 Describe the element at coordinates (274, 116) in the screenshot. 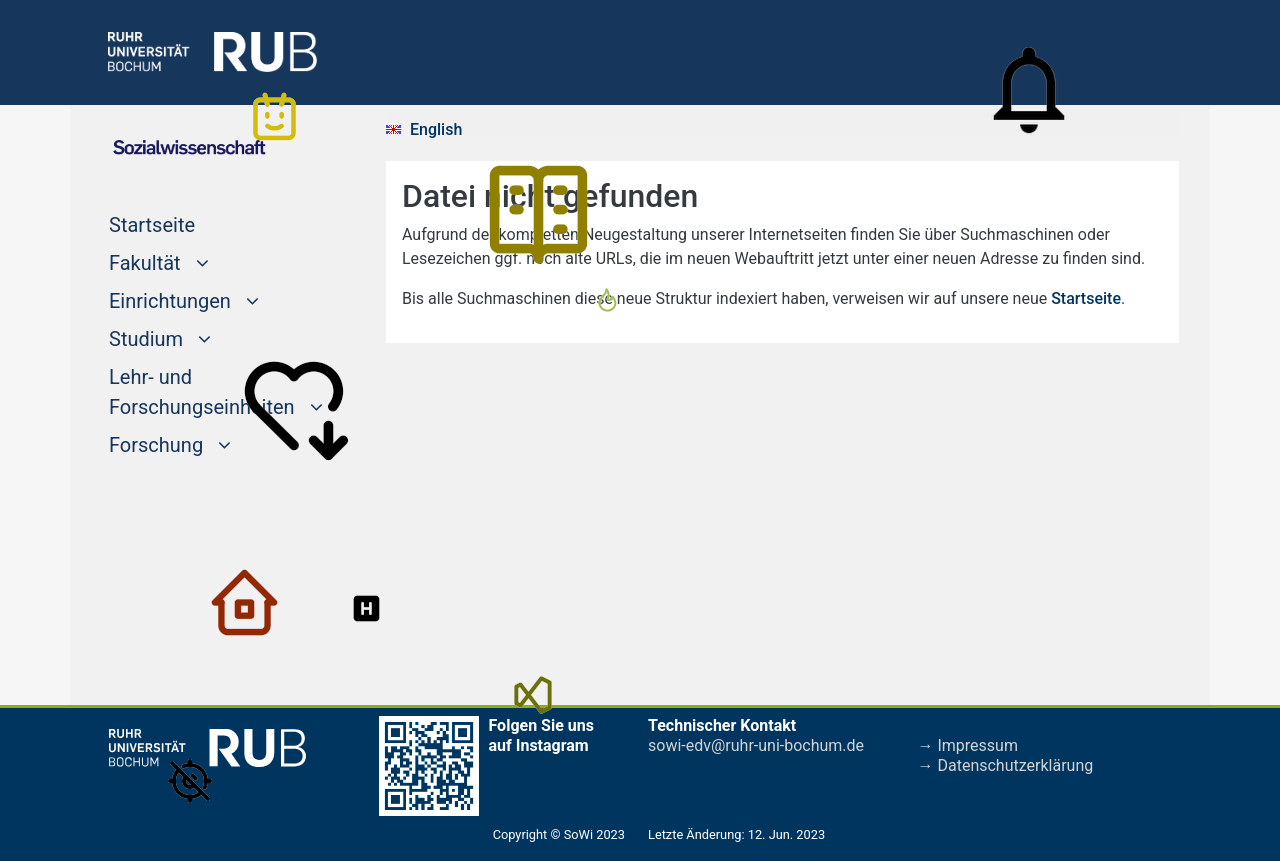

I see `access AI assistant or chatbot` at that location.